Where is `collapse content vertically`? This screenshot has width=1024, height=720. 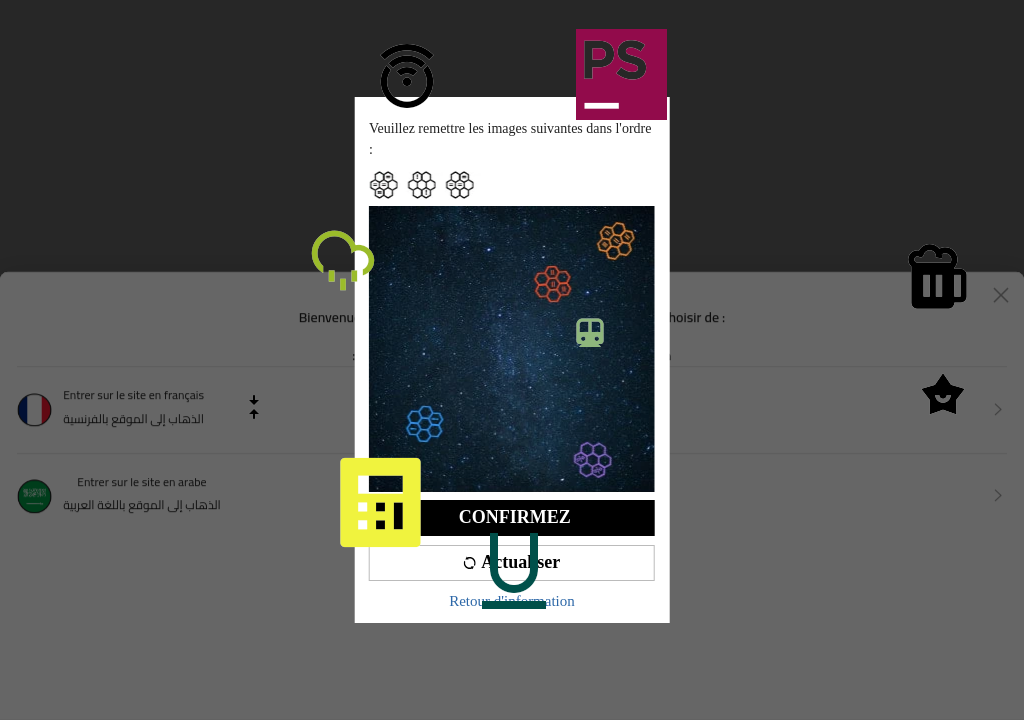 collapse content vertically is located at coordinates (254, 407).